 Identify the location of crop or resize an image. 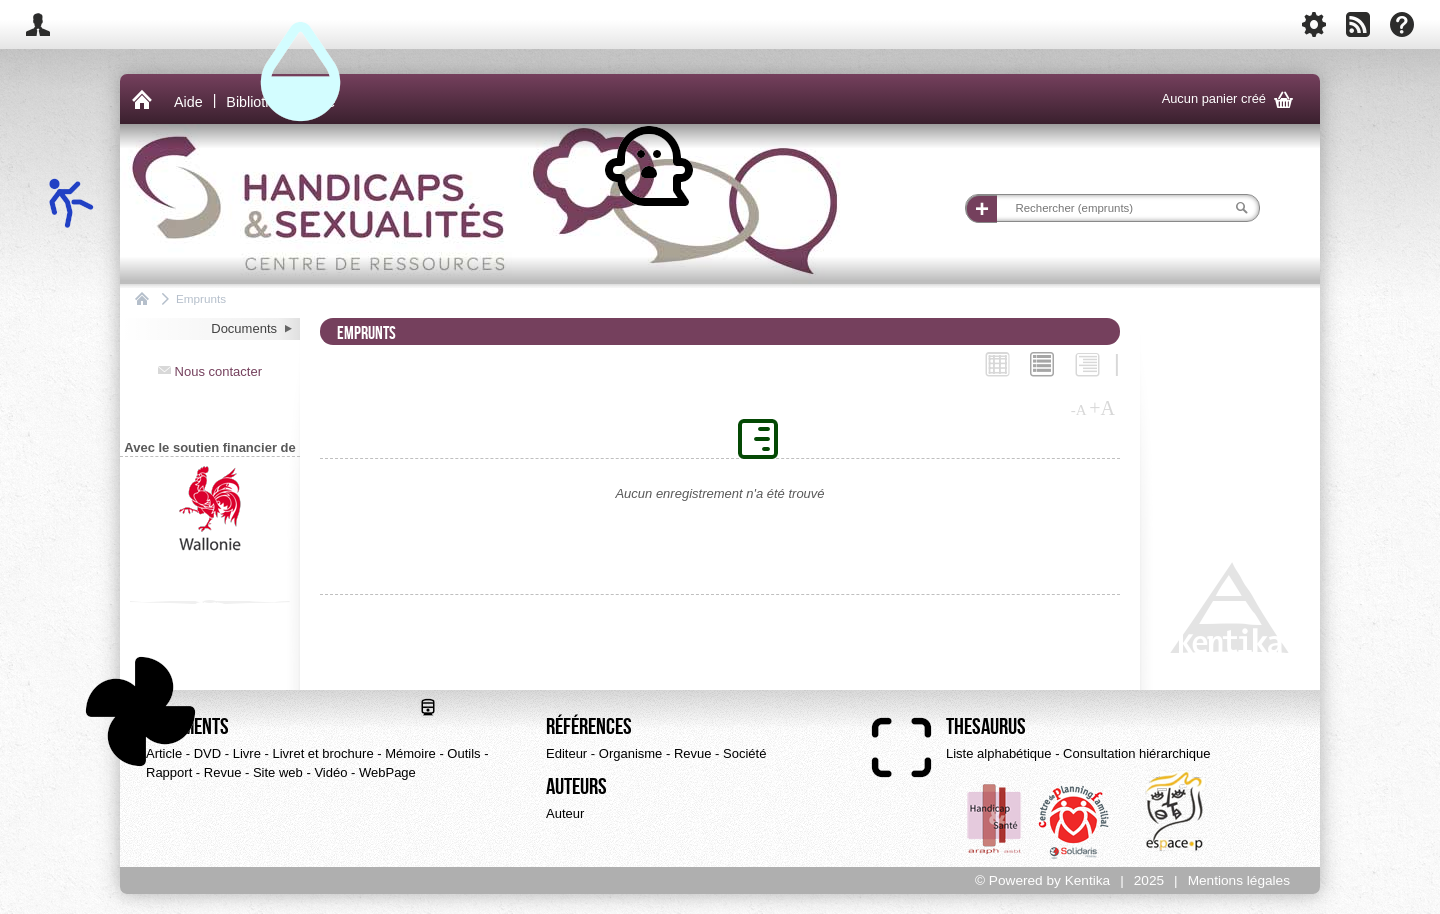
(901, 747).